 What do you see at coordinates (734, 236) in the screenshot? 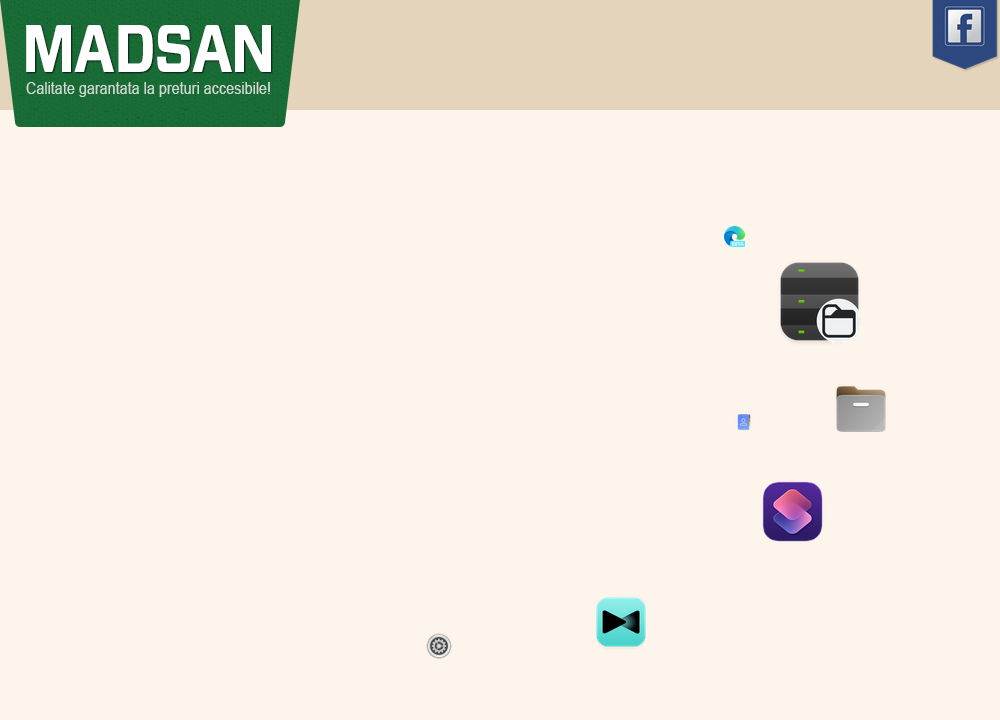
I see `launch microsoft edge beta browser` at bounding box center [734, 236].